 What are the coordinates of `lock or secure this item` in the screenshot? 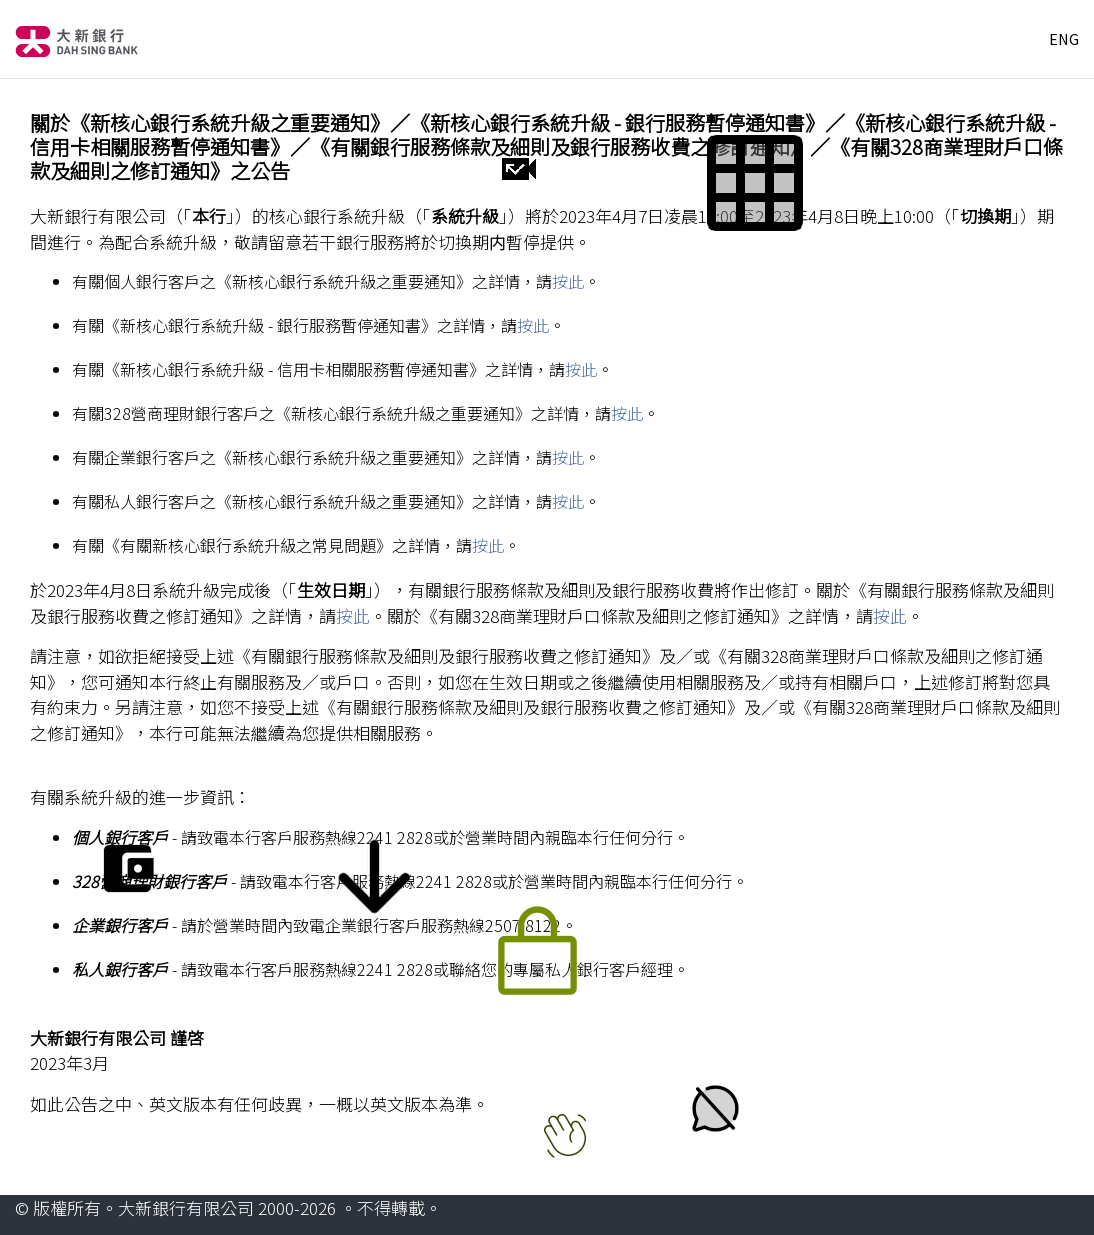 It's located at (537, 955).